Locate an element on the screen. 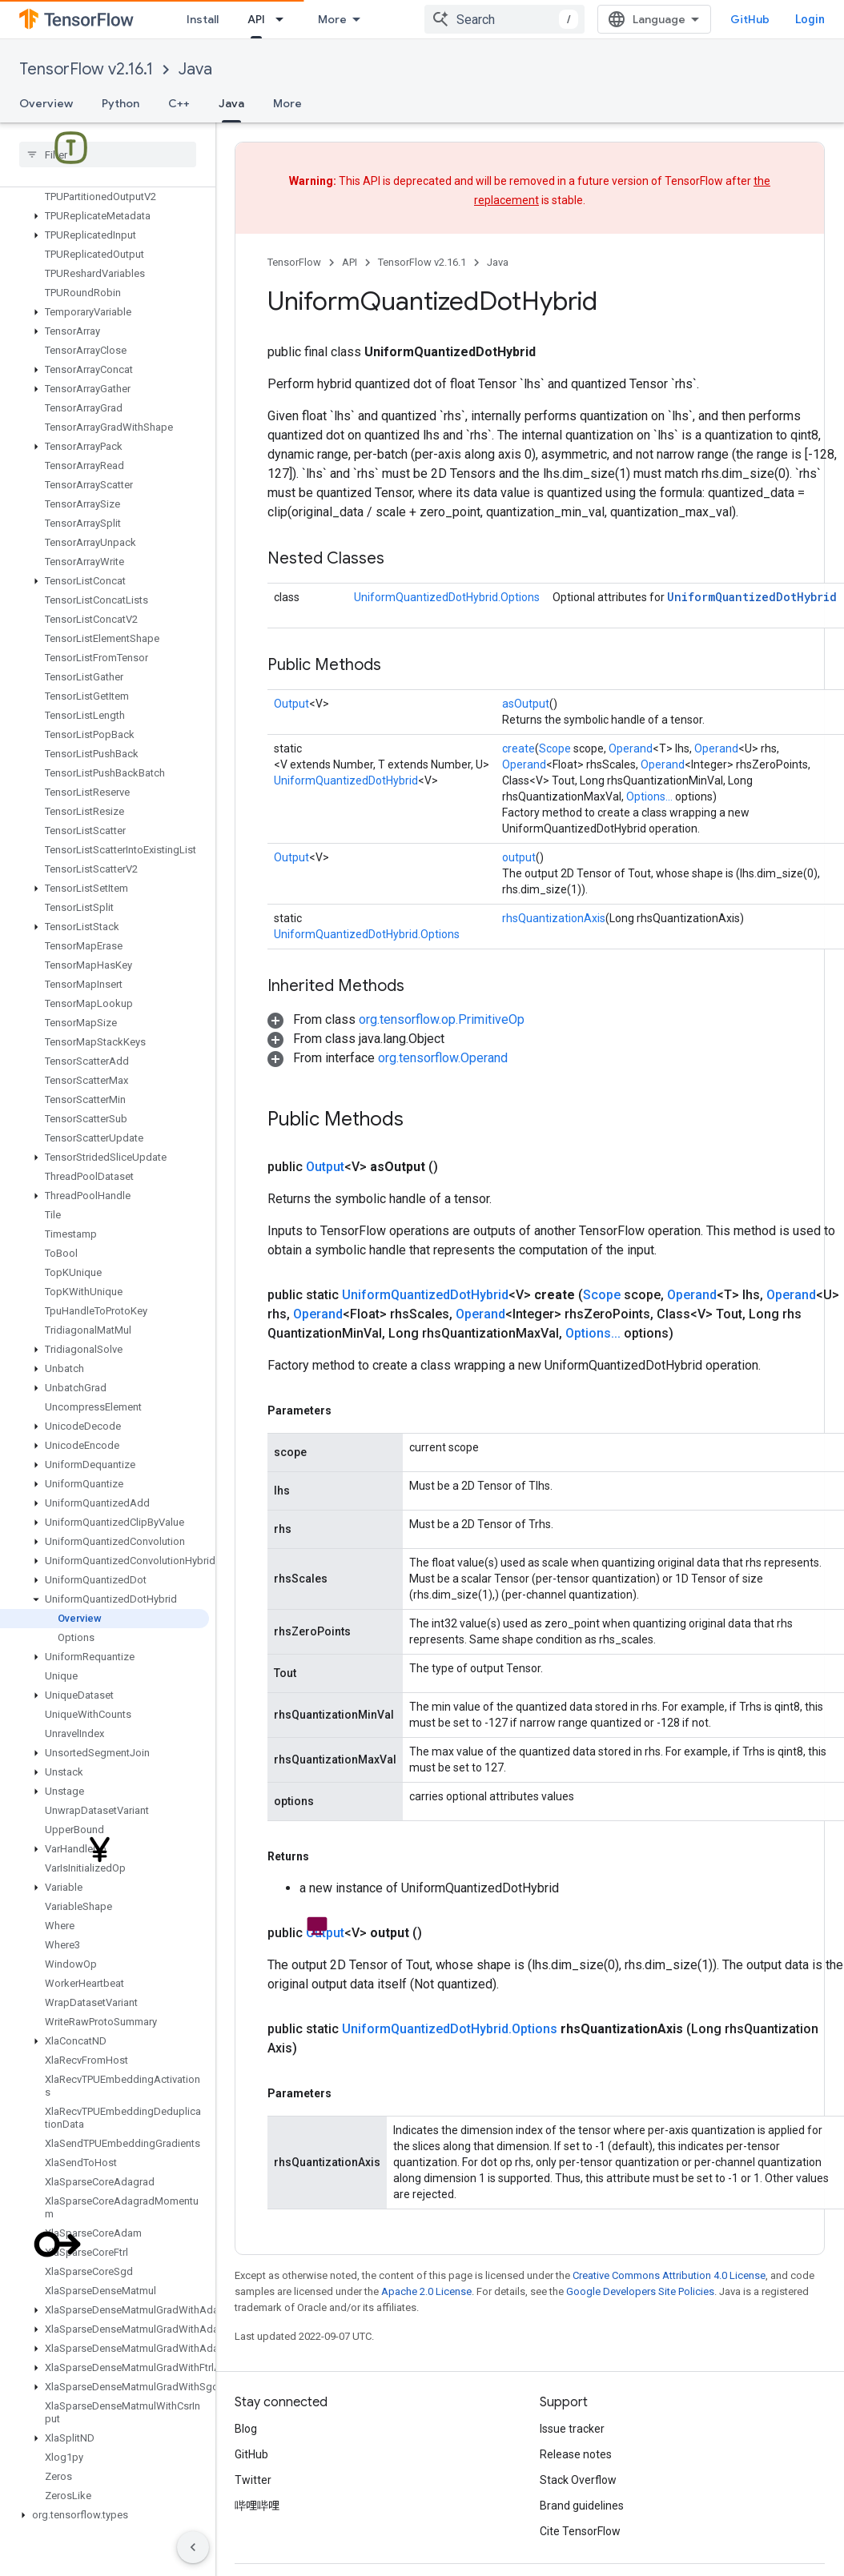  view price in japanese yen is located at coordinates (99, 1849).